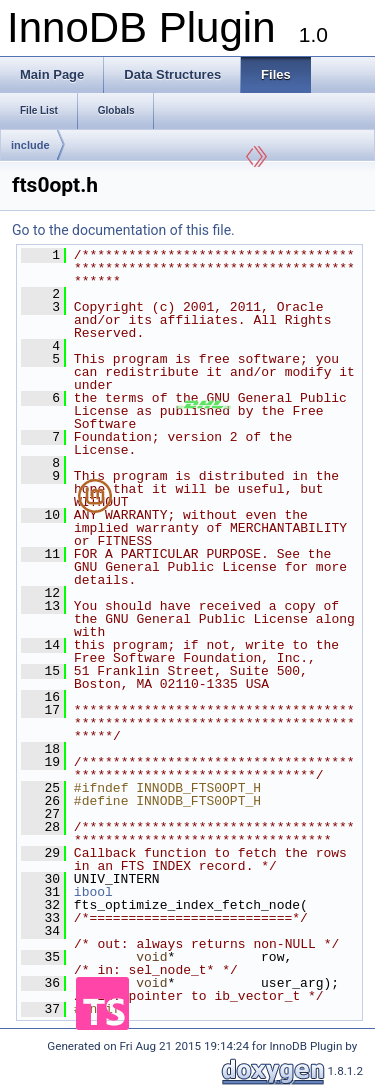 The width and height of the screenshot is (375, 1087). What do you see at coordinates (102, 1003) in the screenshot?
I see `typescript programming language logo` at bounding box center [102, 1003].